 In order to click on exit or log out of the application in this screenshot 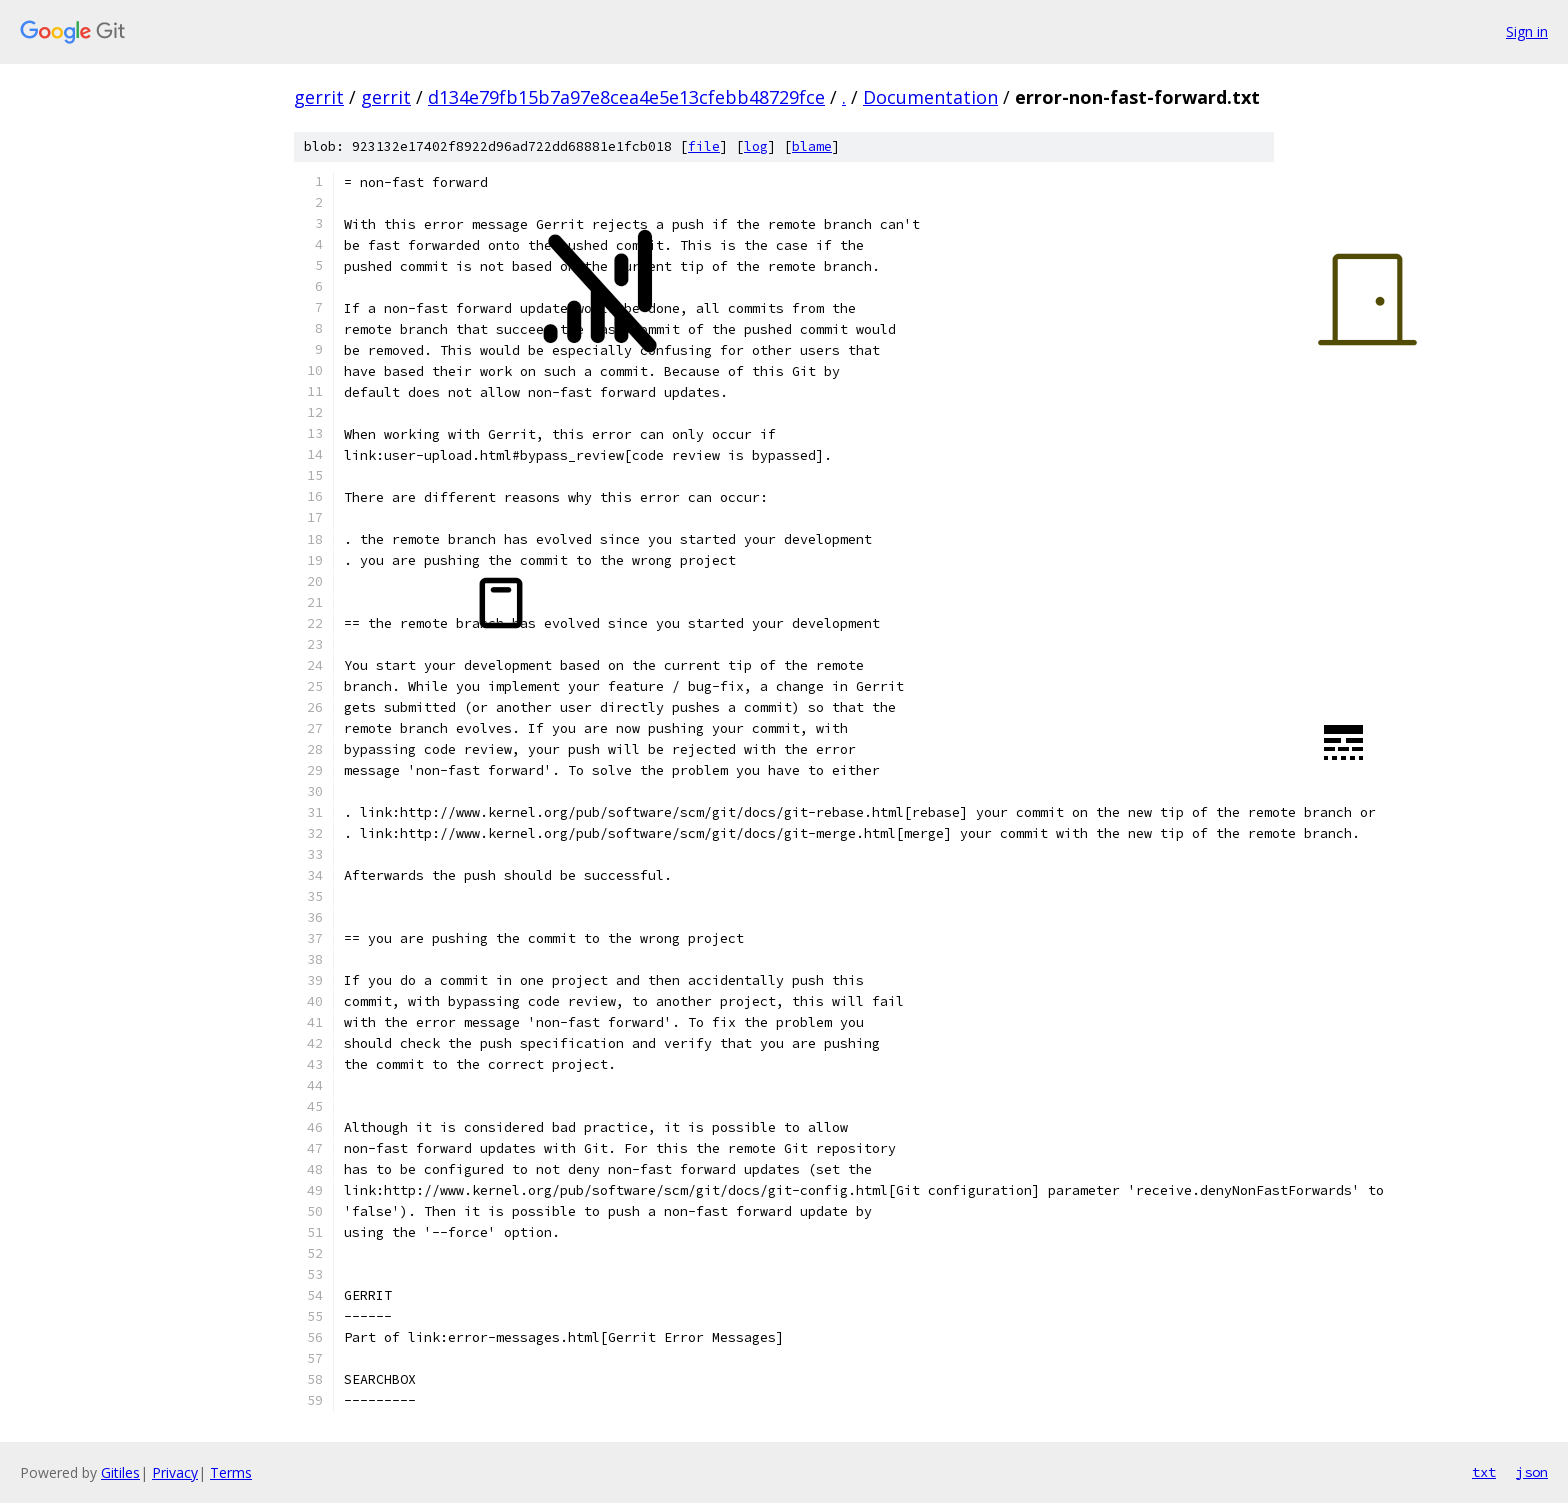, I will do `click(1367, 299)`.